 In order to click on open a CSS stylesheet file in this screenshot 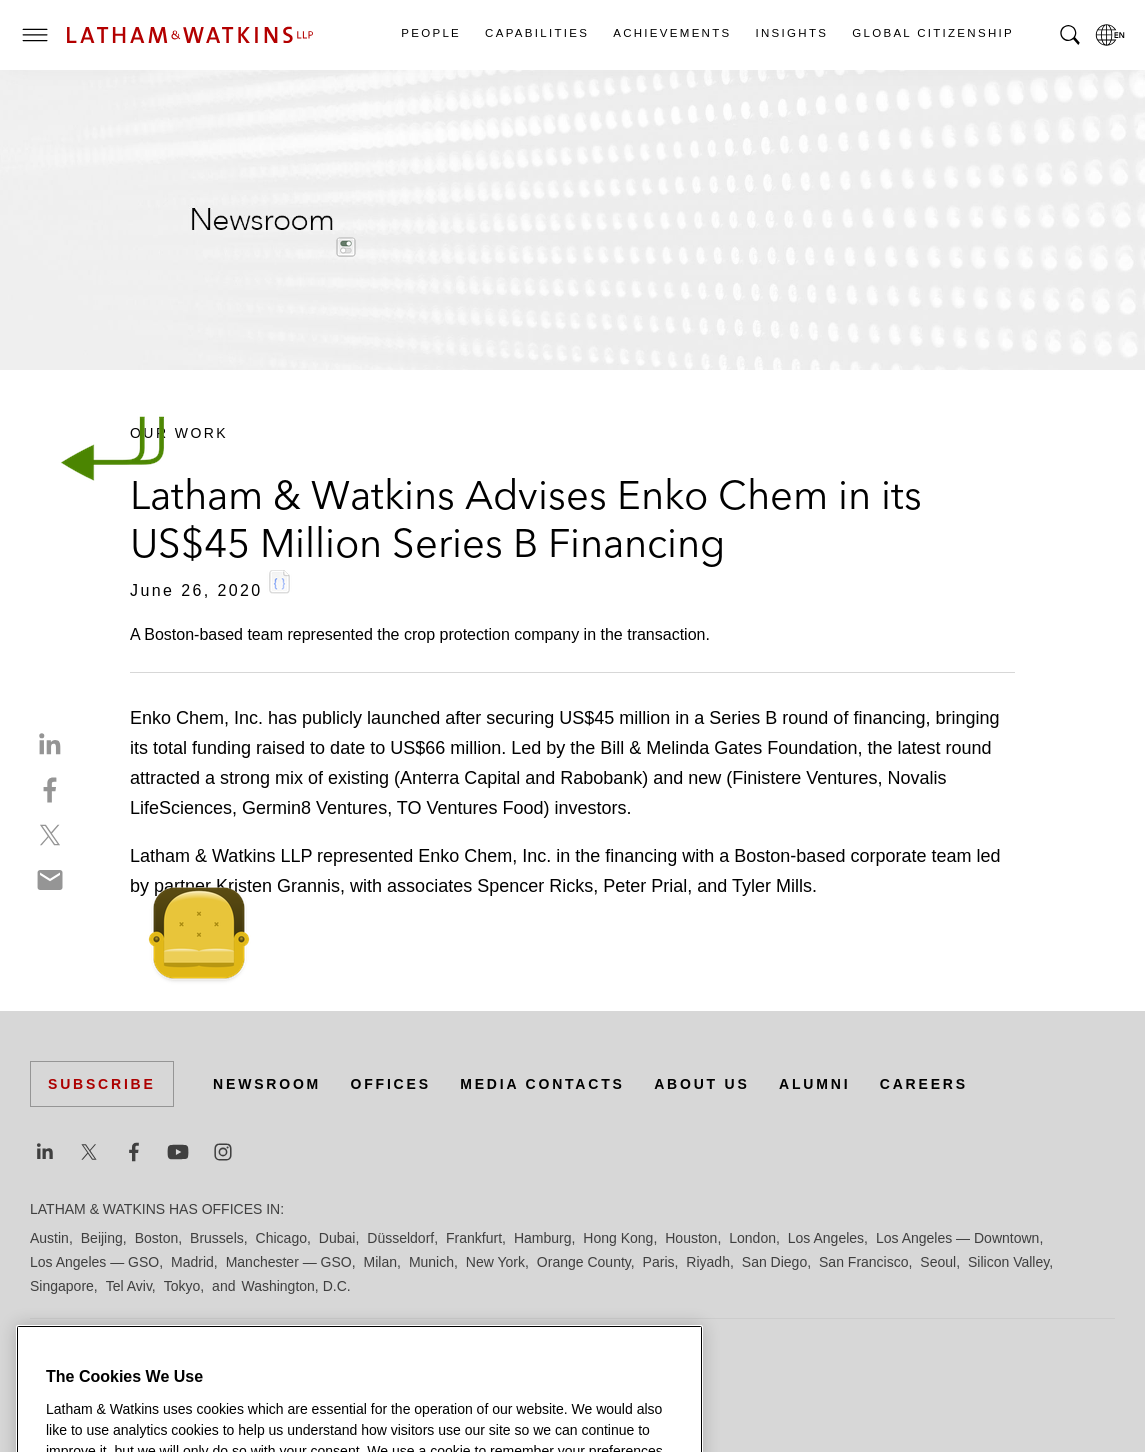, I will do `click(279, 581)`.